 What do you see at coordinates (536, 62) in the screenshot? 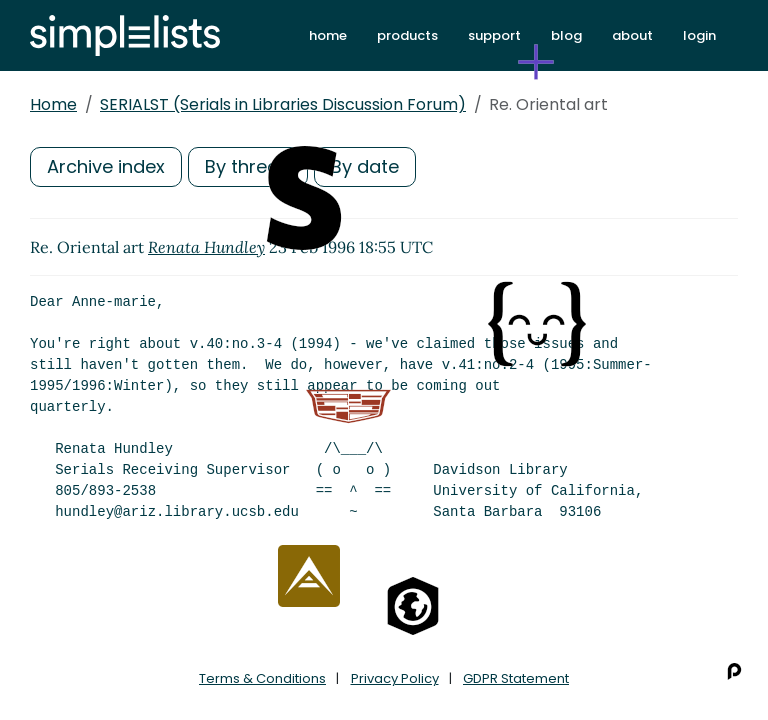
I see `add a new item` at bounding box center [536, 62].